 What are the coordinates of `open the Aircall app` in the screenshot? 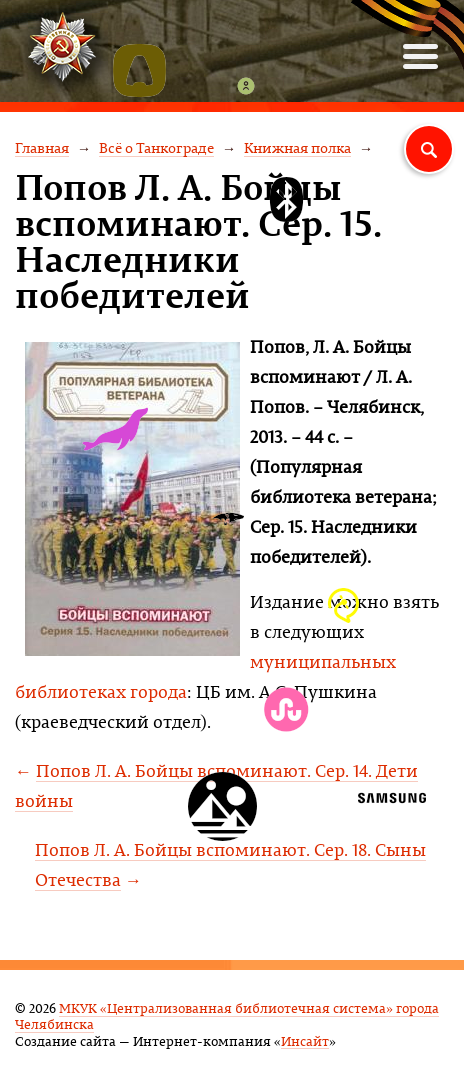 It's located at (139, 70).